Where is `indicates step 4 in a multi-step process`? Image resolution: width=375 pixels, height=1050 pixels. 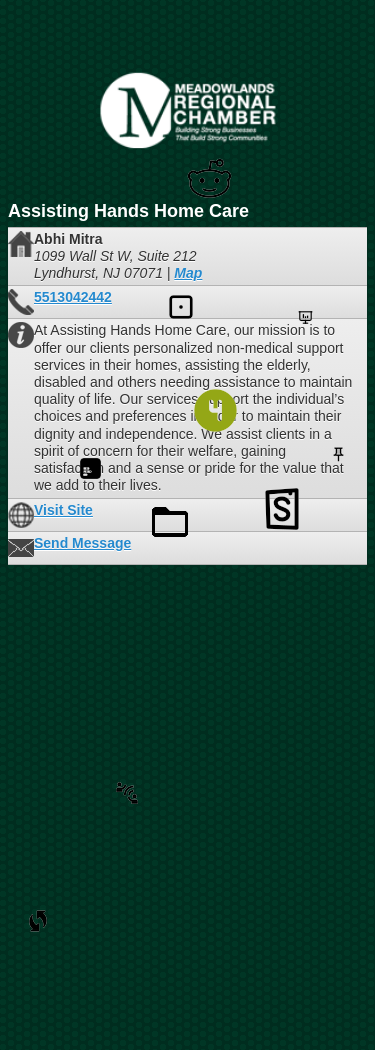 indicates step 4 in a multi-step process is located at coordinates (215, 410).